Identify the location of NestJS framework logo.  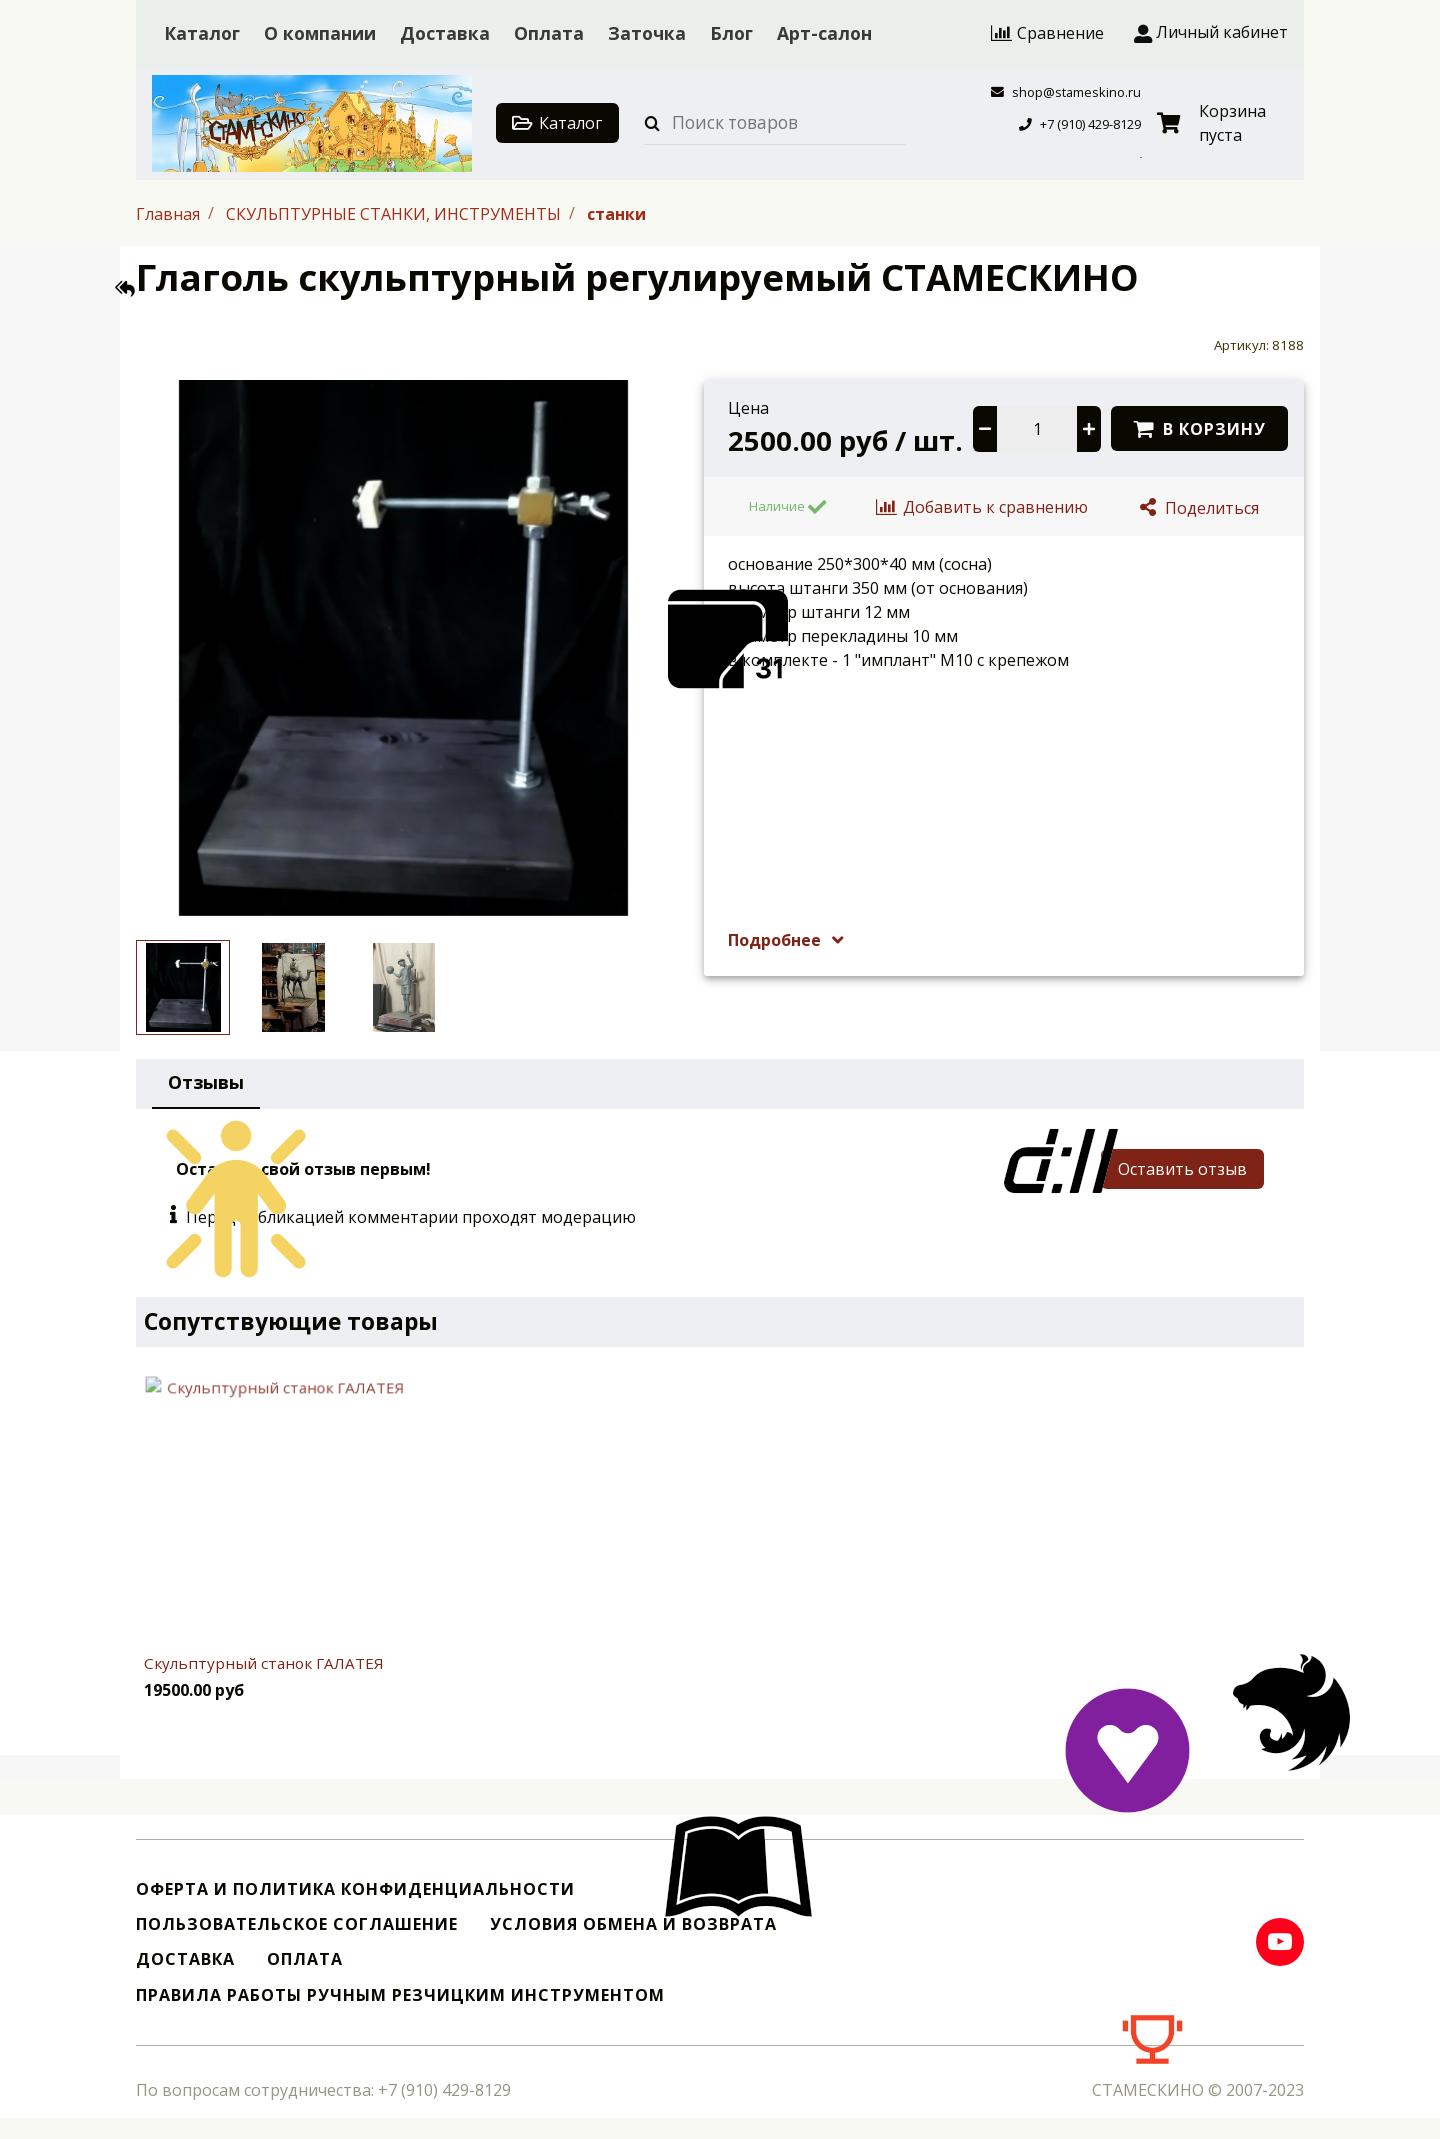
(1291, 1712).